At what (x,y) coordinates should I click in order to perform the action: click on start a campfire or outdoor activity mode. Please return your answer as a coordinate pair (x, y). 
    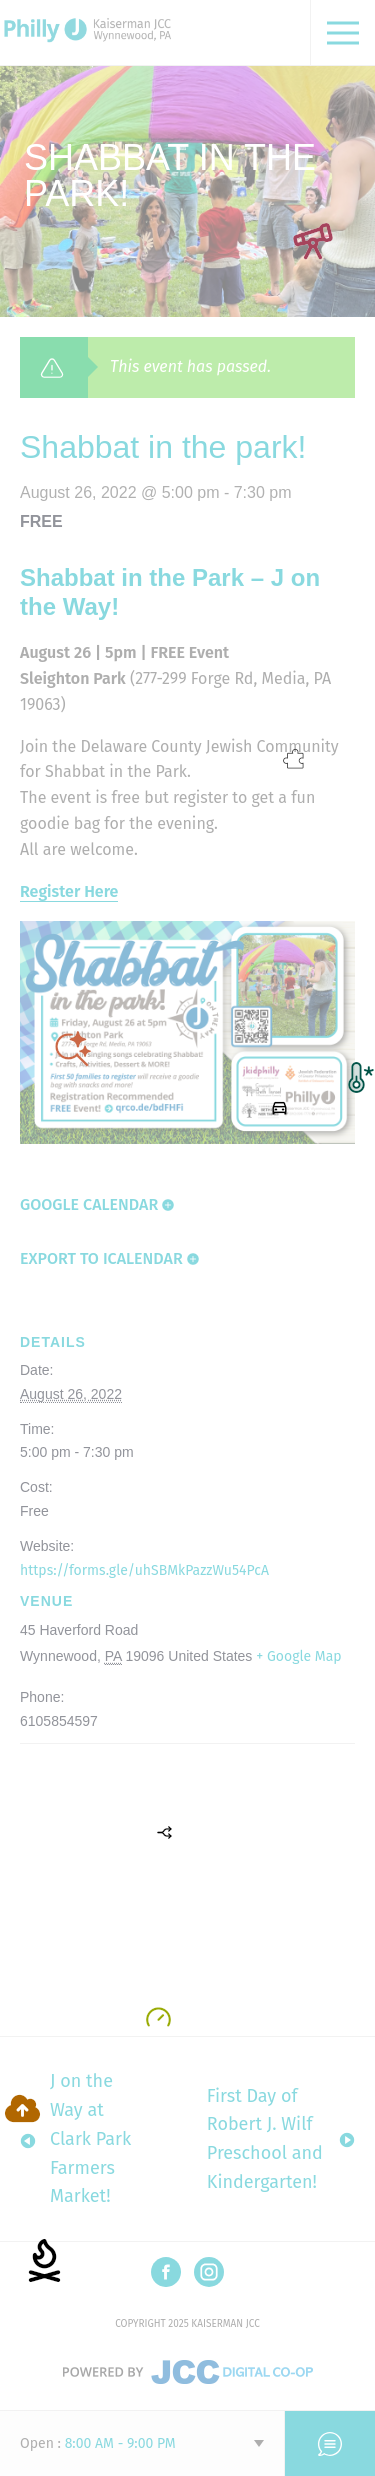
    Looking at the image, I should click on (44, 2260).